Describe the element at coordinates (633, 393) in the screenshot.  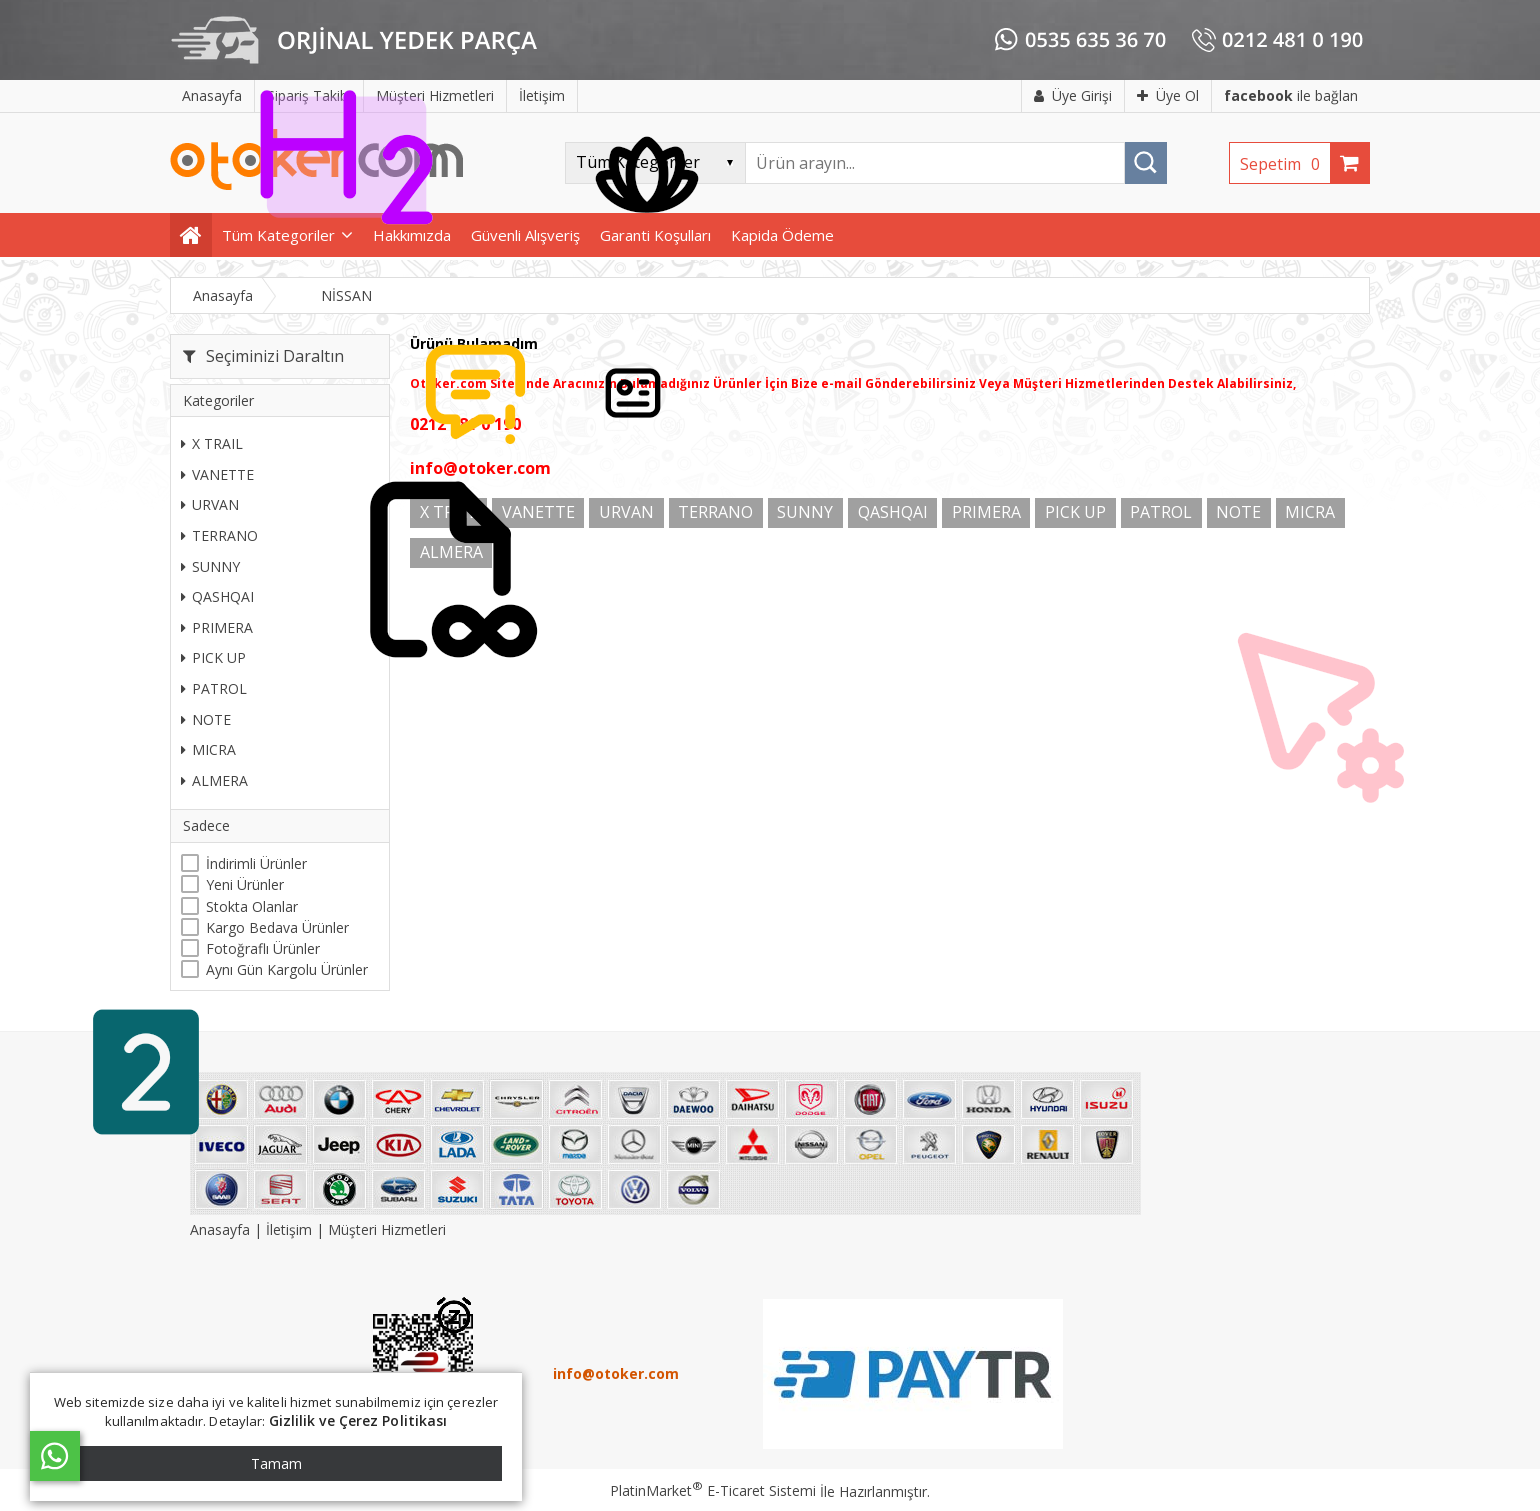
I see `view your profile or identification card` at that location.